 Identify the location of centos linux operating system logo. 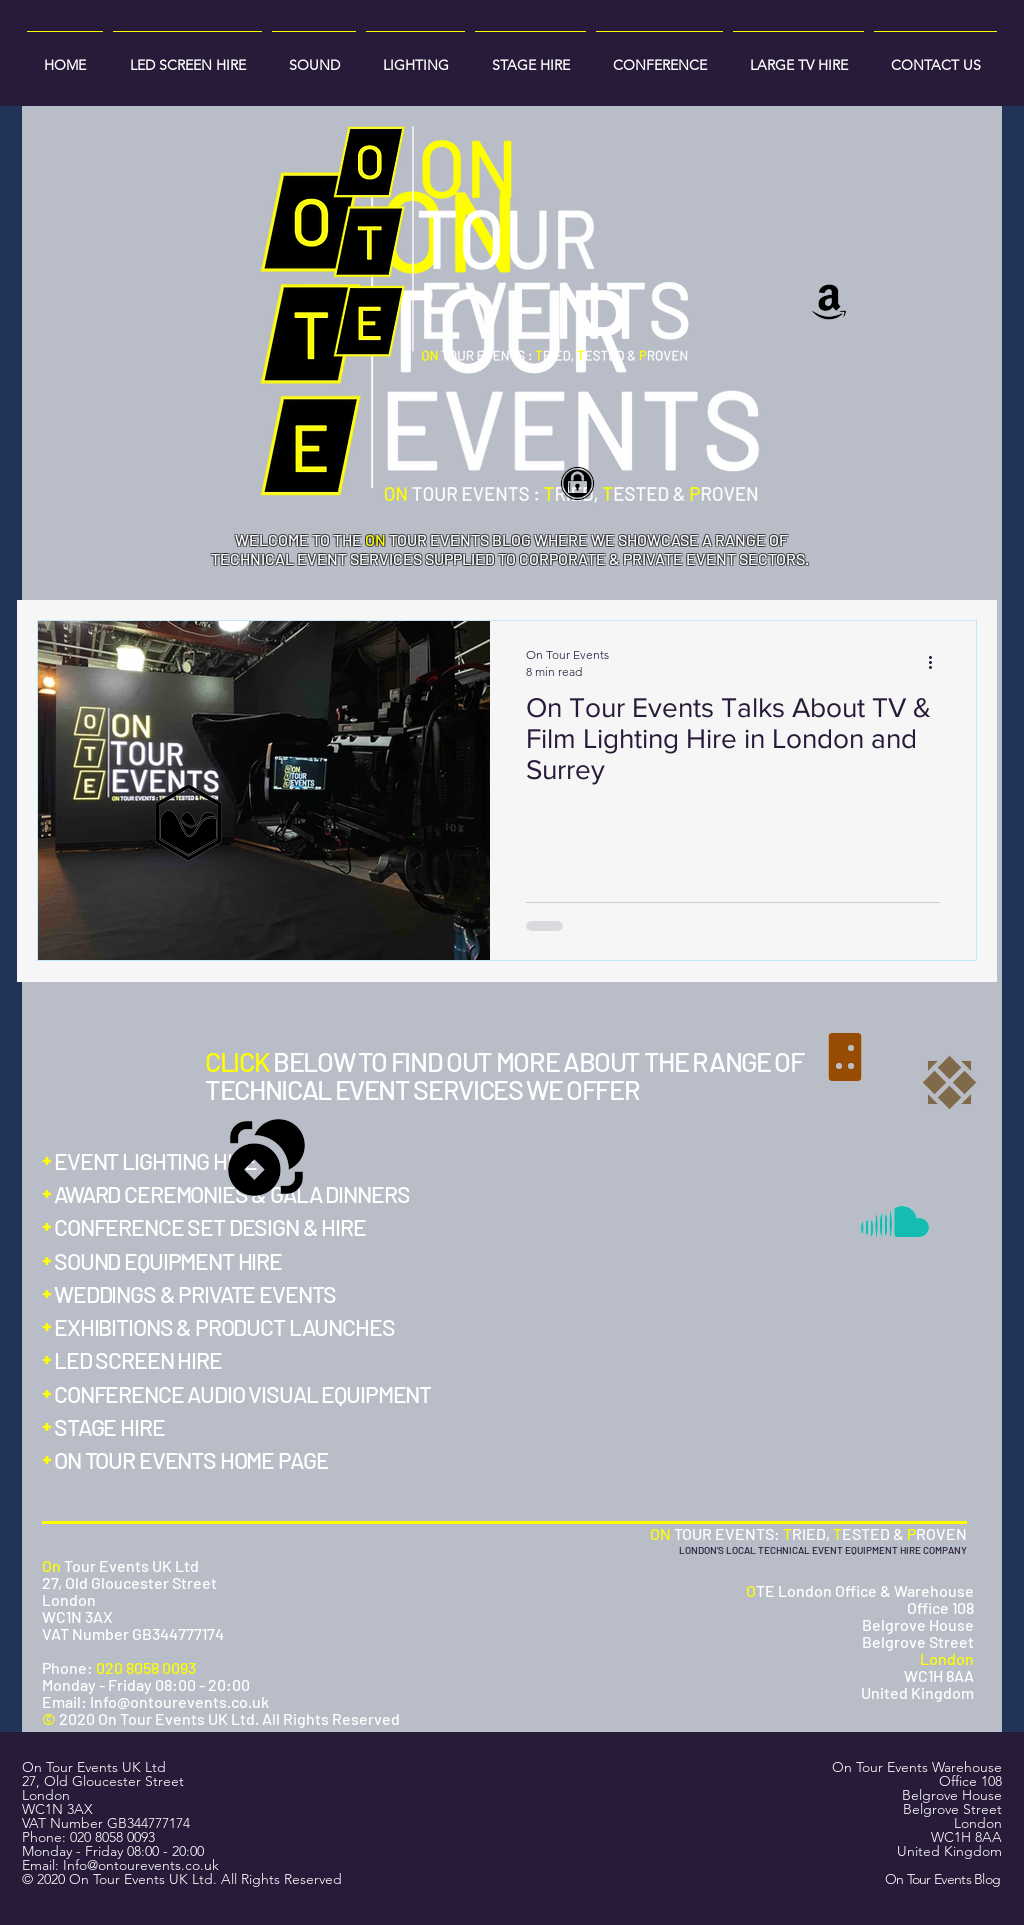
(949, 1082).